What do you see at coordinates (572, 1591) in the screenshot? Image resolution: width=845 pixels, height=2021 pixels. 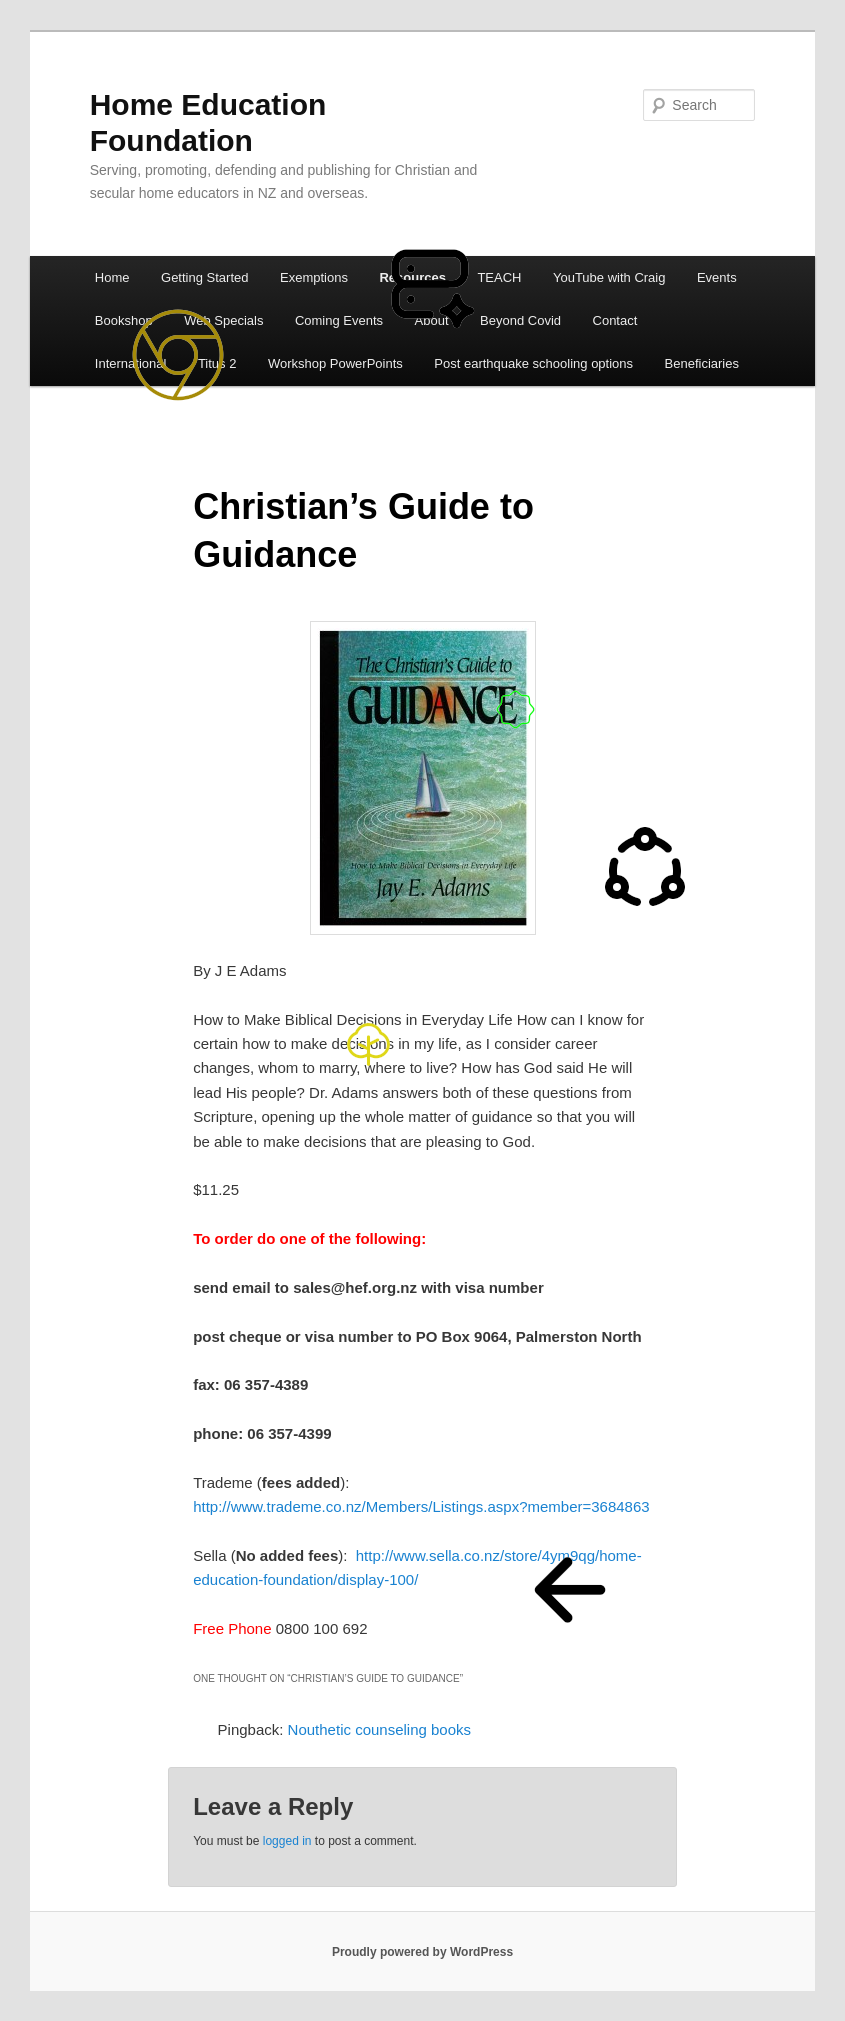 I see `go back to the previous page` at bounding box center [572, 1591].